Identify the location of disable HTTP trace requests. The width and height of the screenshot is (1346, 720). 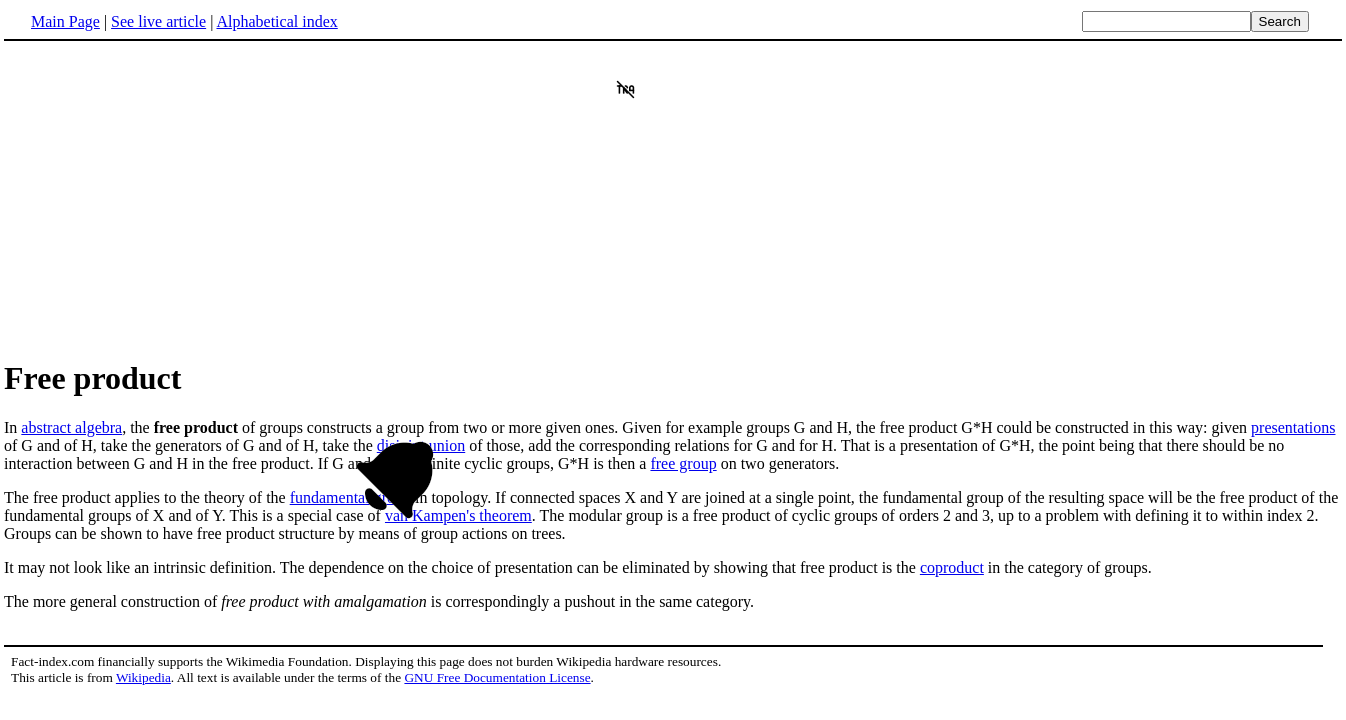
(625, 89).